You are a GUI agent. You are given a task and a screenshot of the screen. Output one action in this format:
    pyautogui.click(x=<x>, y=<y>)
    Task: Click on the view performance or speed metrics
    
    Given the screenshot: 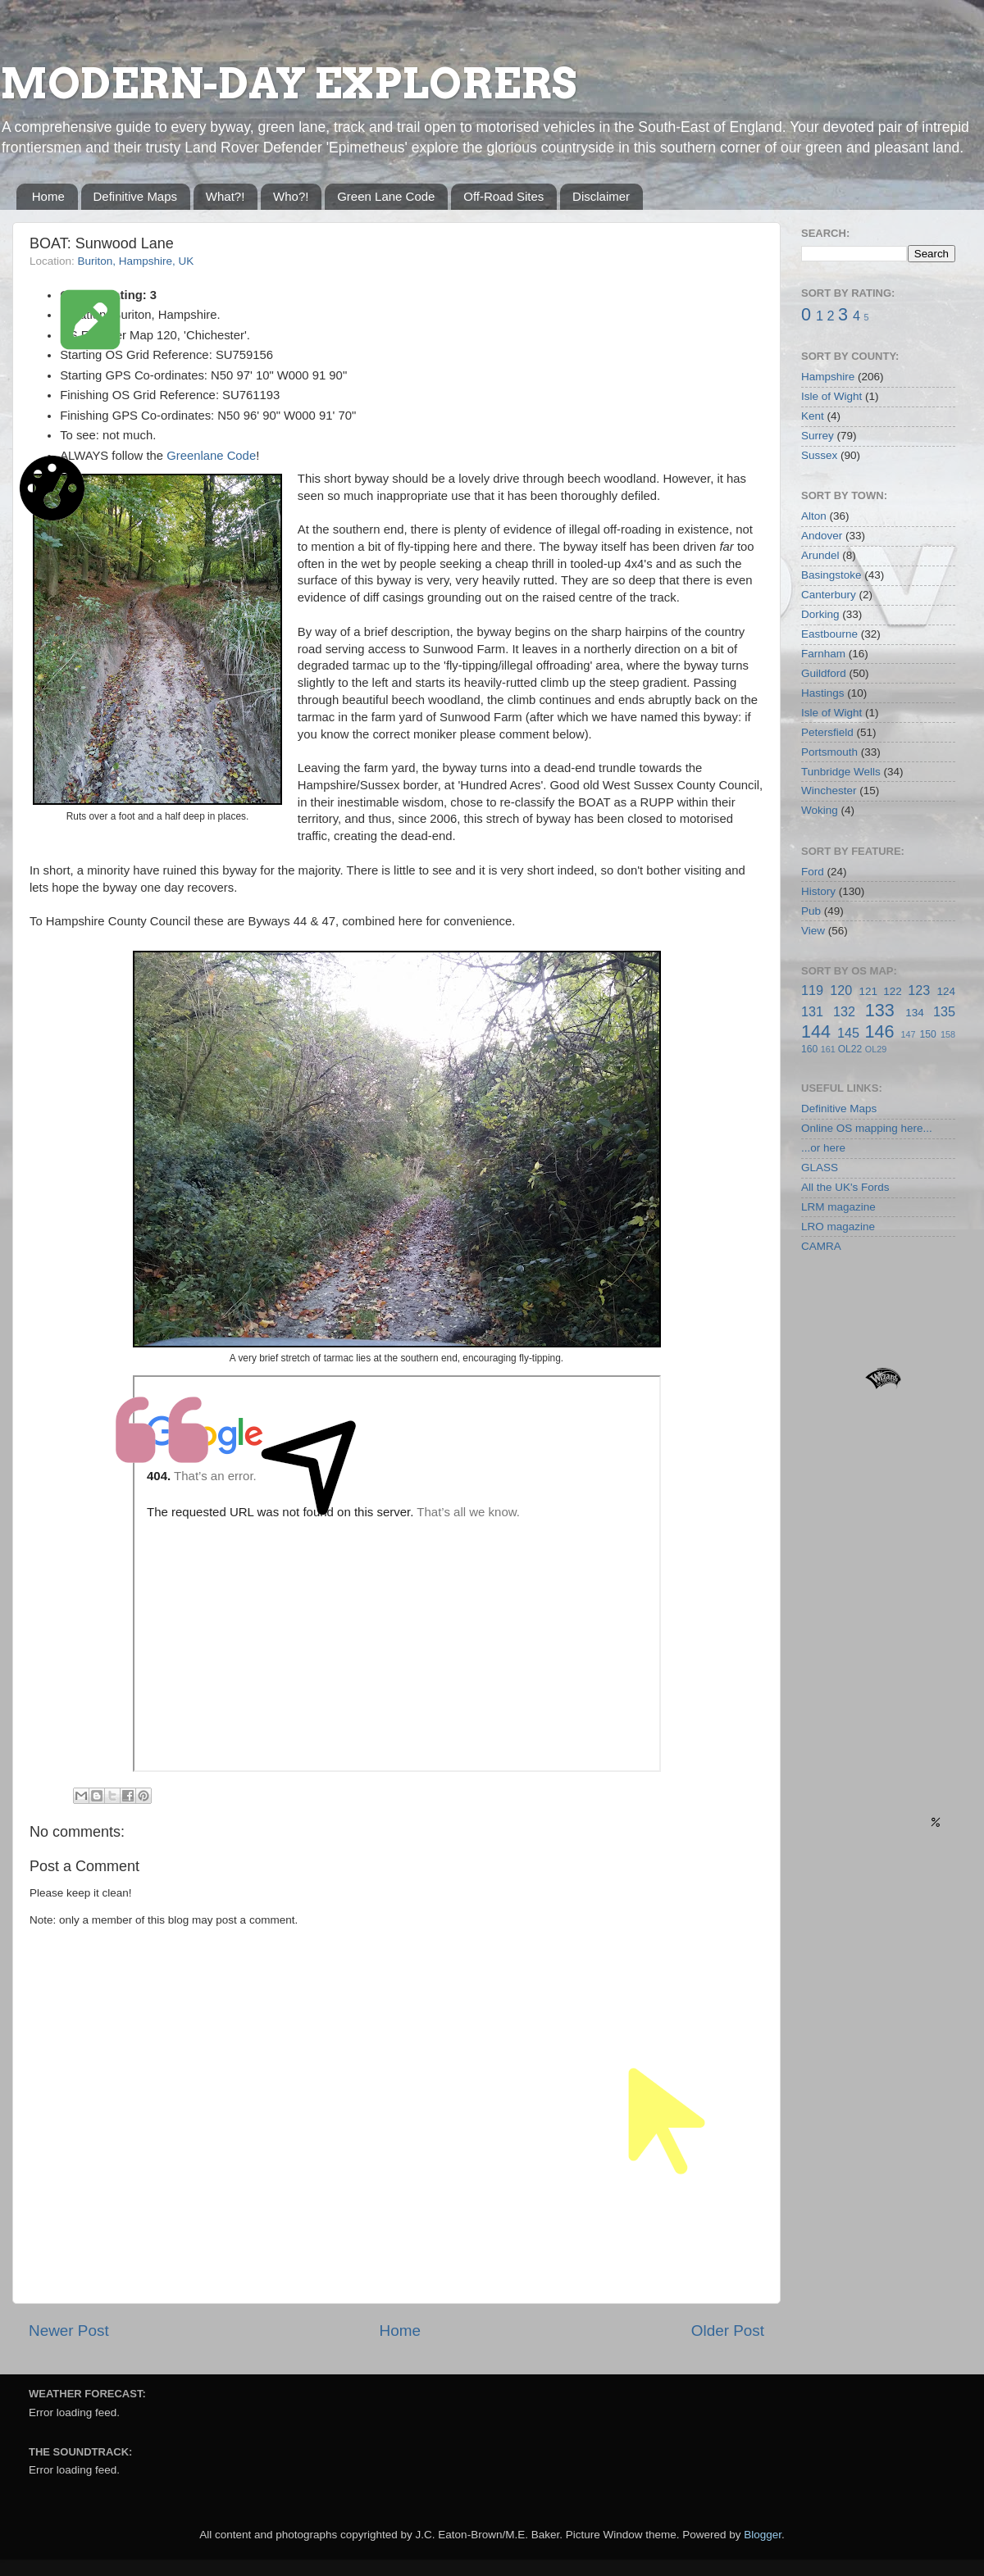 What is the action you would take?
    pyautogui.click(x=52, y=488)
    